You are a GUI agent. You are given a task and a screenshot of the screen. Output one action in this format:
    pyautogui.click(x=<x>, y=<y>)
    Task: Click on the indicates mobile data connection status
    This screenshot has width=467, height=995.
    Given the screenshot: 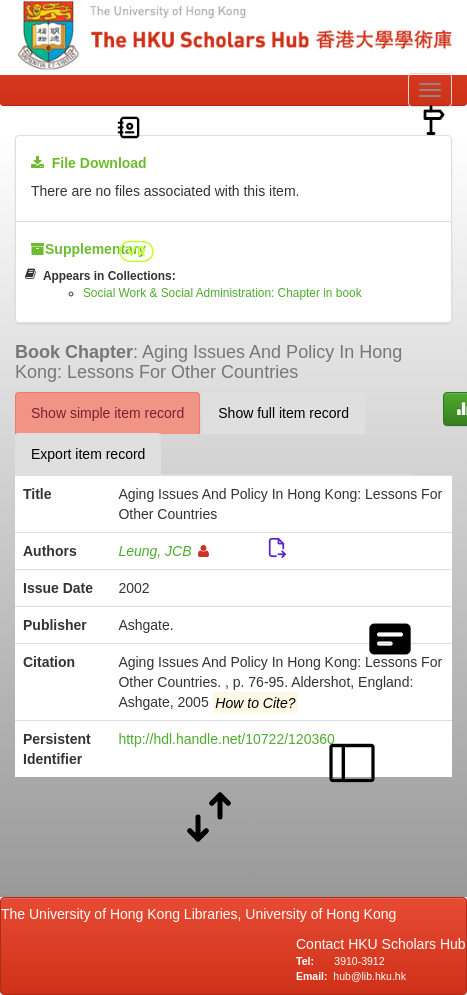 What is the action you would take?
    pyautogui.click(x=209, y=817)
    